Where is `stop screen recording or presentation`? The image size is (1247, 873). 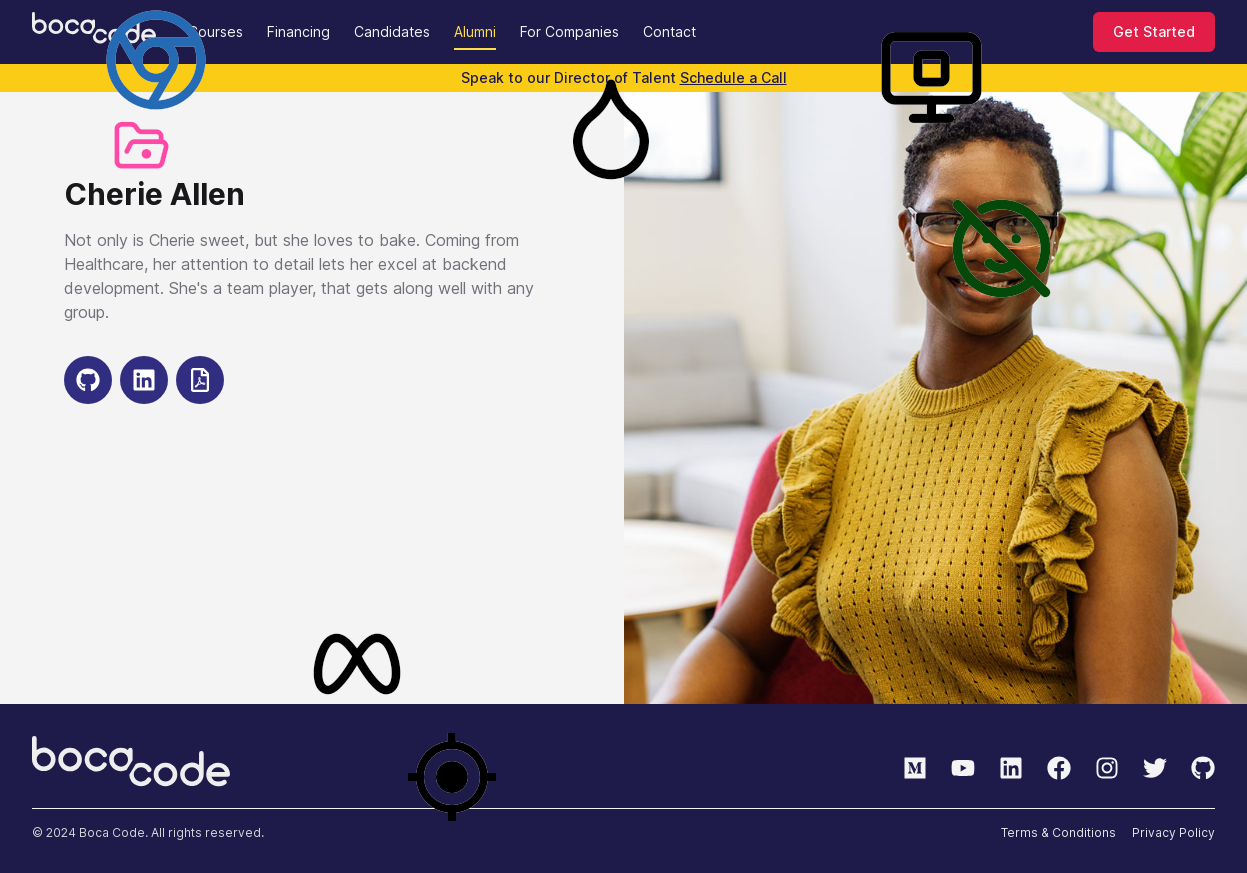 stop screen recording or presentation is located at coordinates (931, 77).